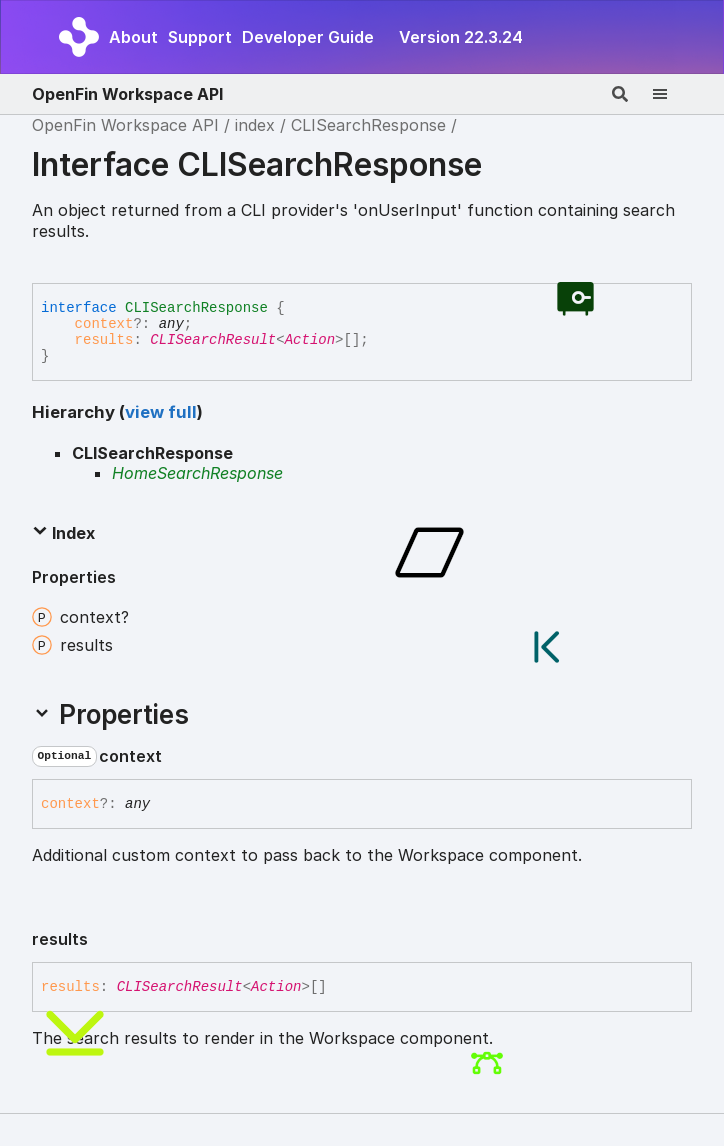 Image resolution: width=724 pixels, height=1146 pixels. I want to click on select parallelogram shape tool, so click(429, 552).